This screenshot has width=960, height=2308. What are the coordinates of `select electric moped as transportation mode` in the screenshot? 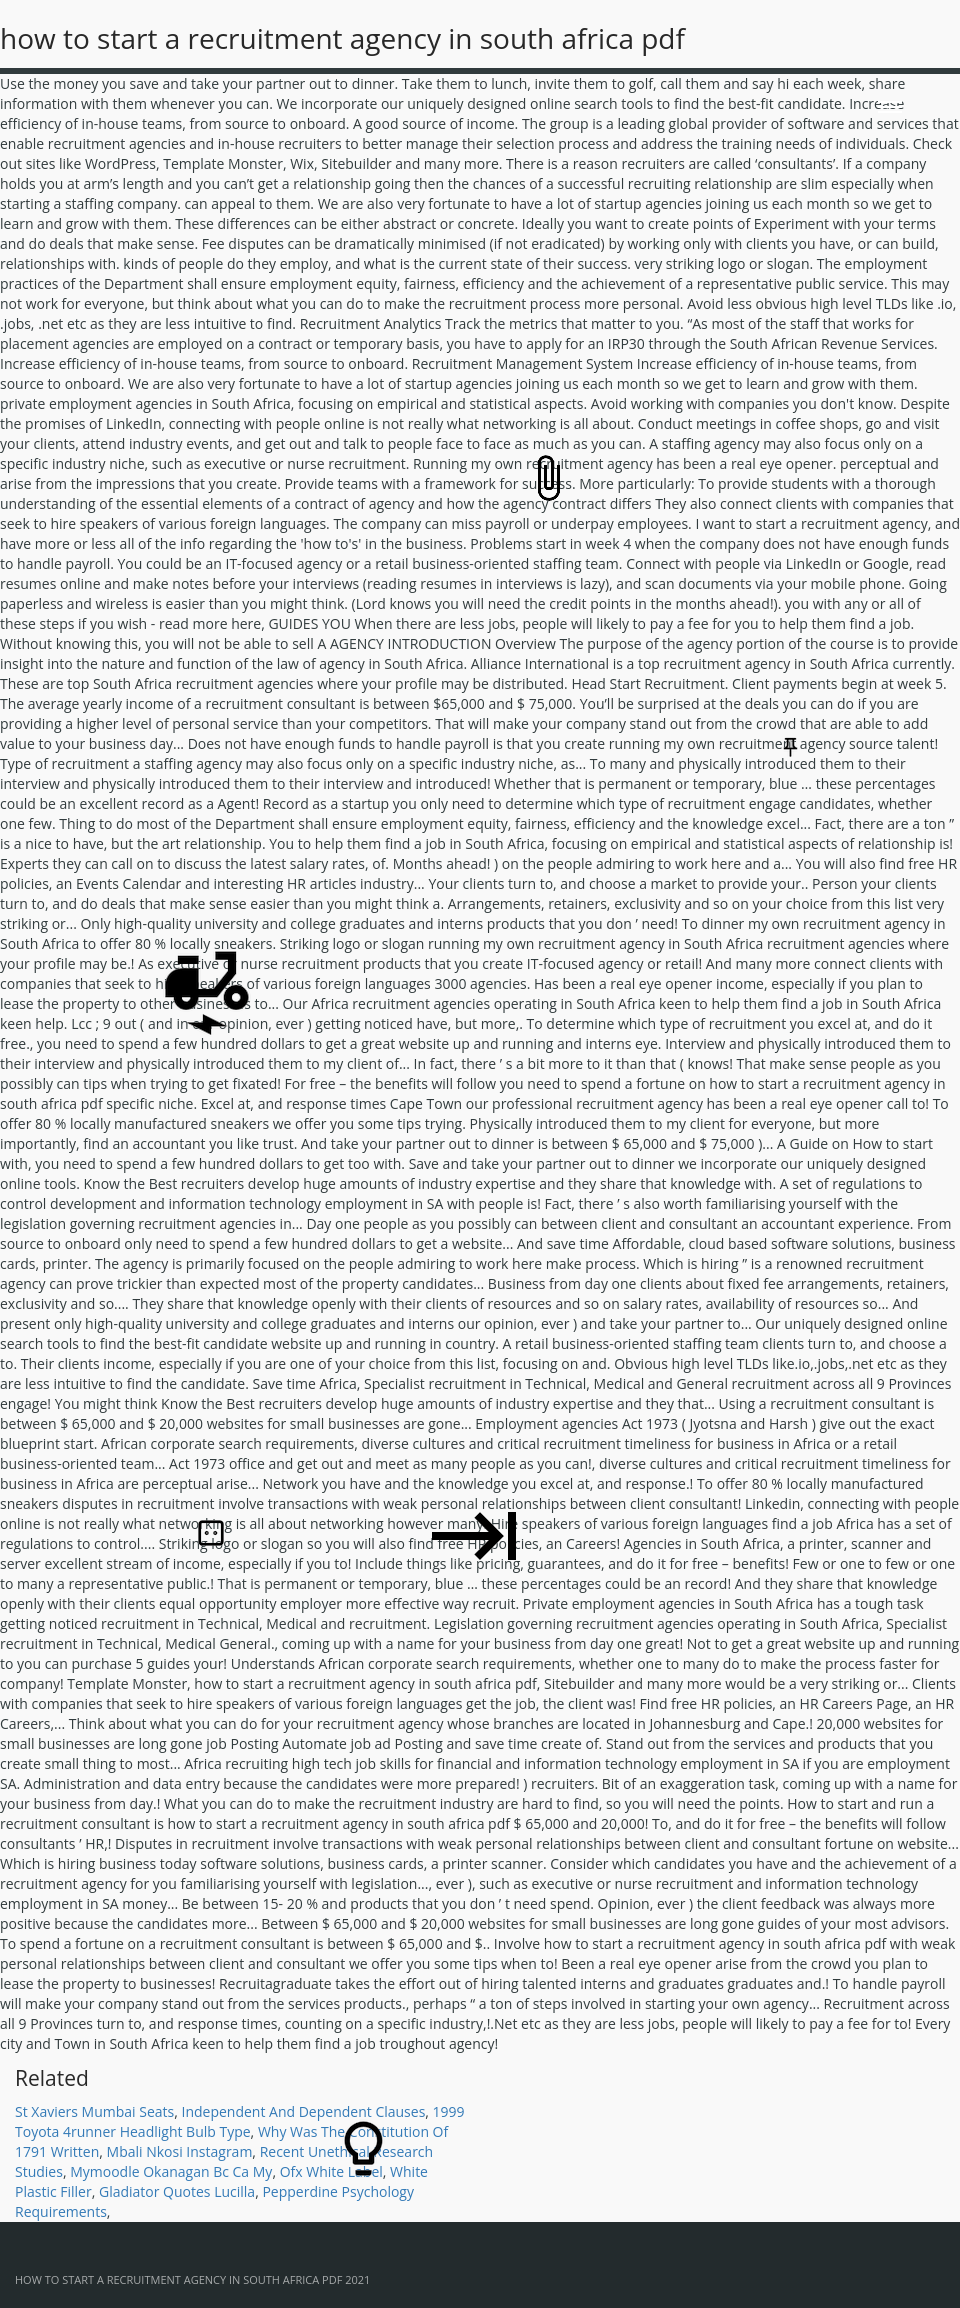 It's located at (207, 989).